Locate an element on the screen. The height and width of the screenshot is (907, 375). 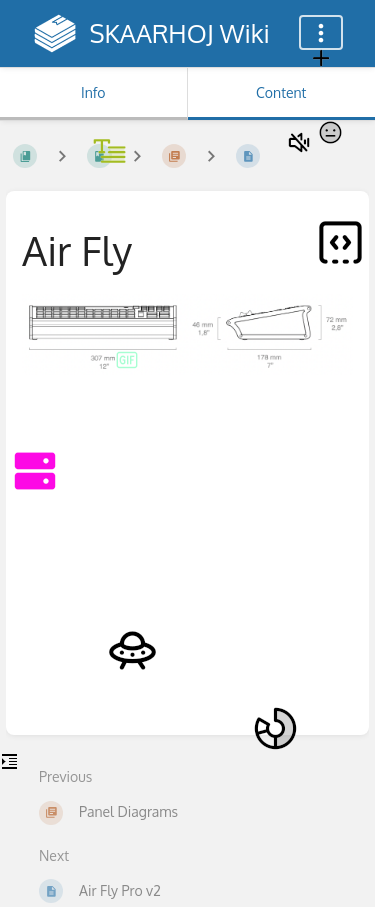
mute audio is located at coordinates (298, 142).